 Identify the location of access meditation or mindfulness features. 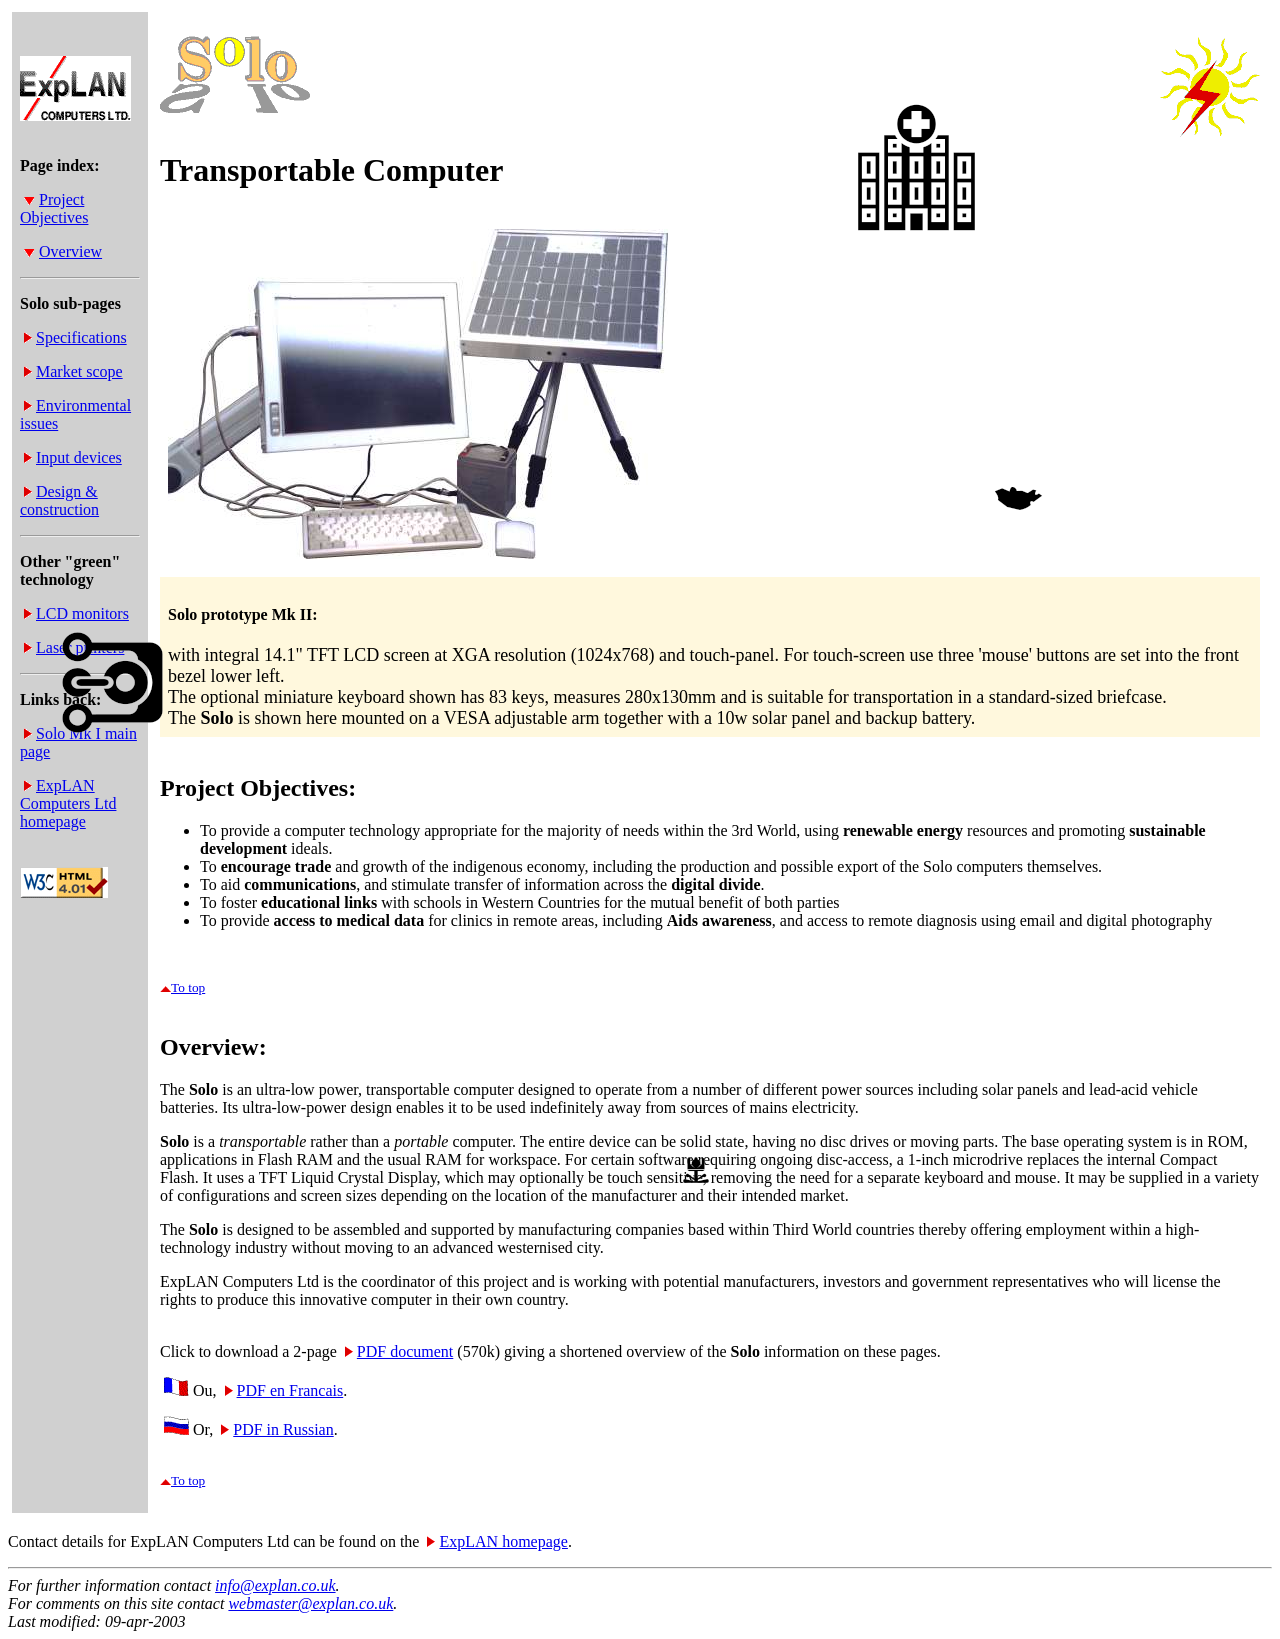
(696, 1170).